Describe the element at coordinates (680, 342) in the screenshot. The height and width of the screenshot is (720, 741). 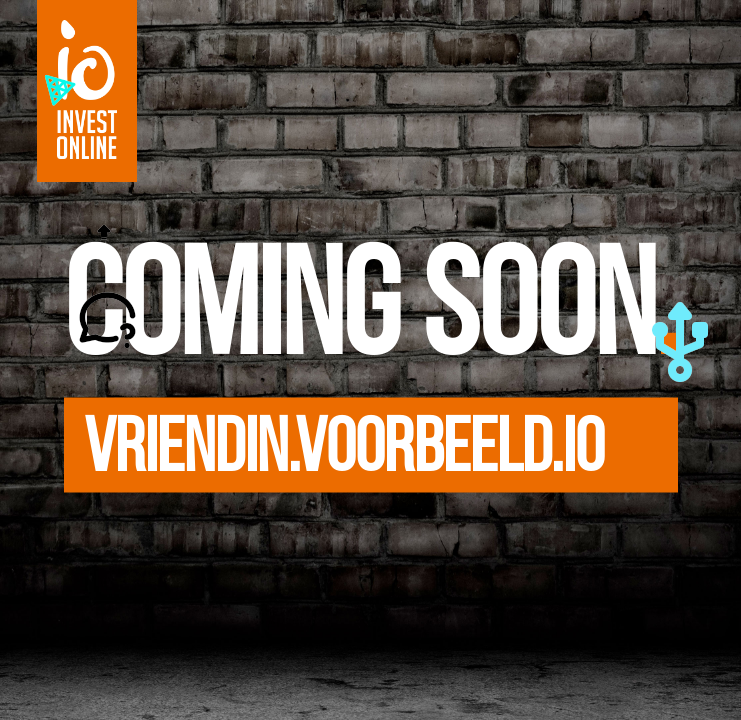
I see `connect a USB device` at that location.